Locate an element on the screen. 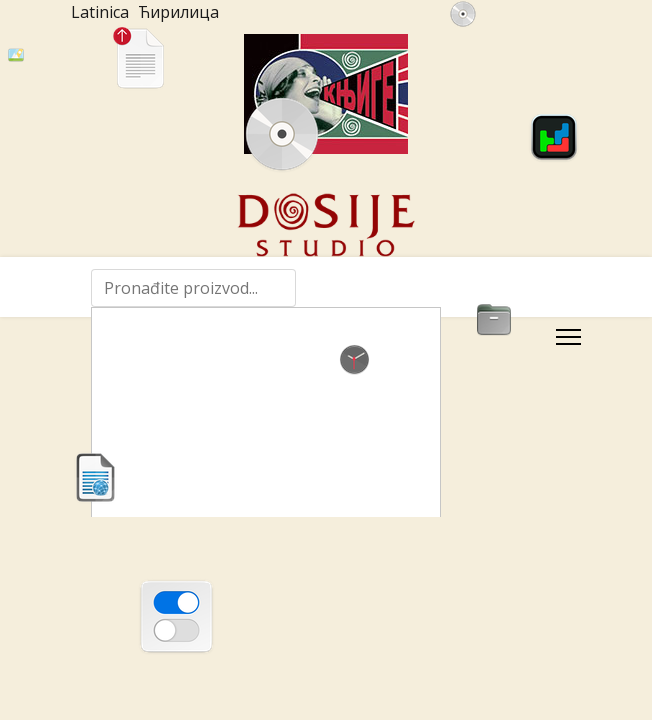 The height and width of the screenshot is (720, 652). indicates a rewritable DVD disc drive is located at coordinates (282, 134).